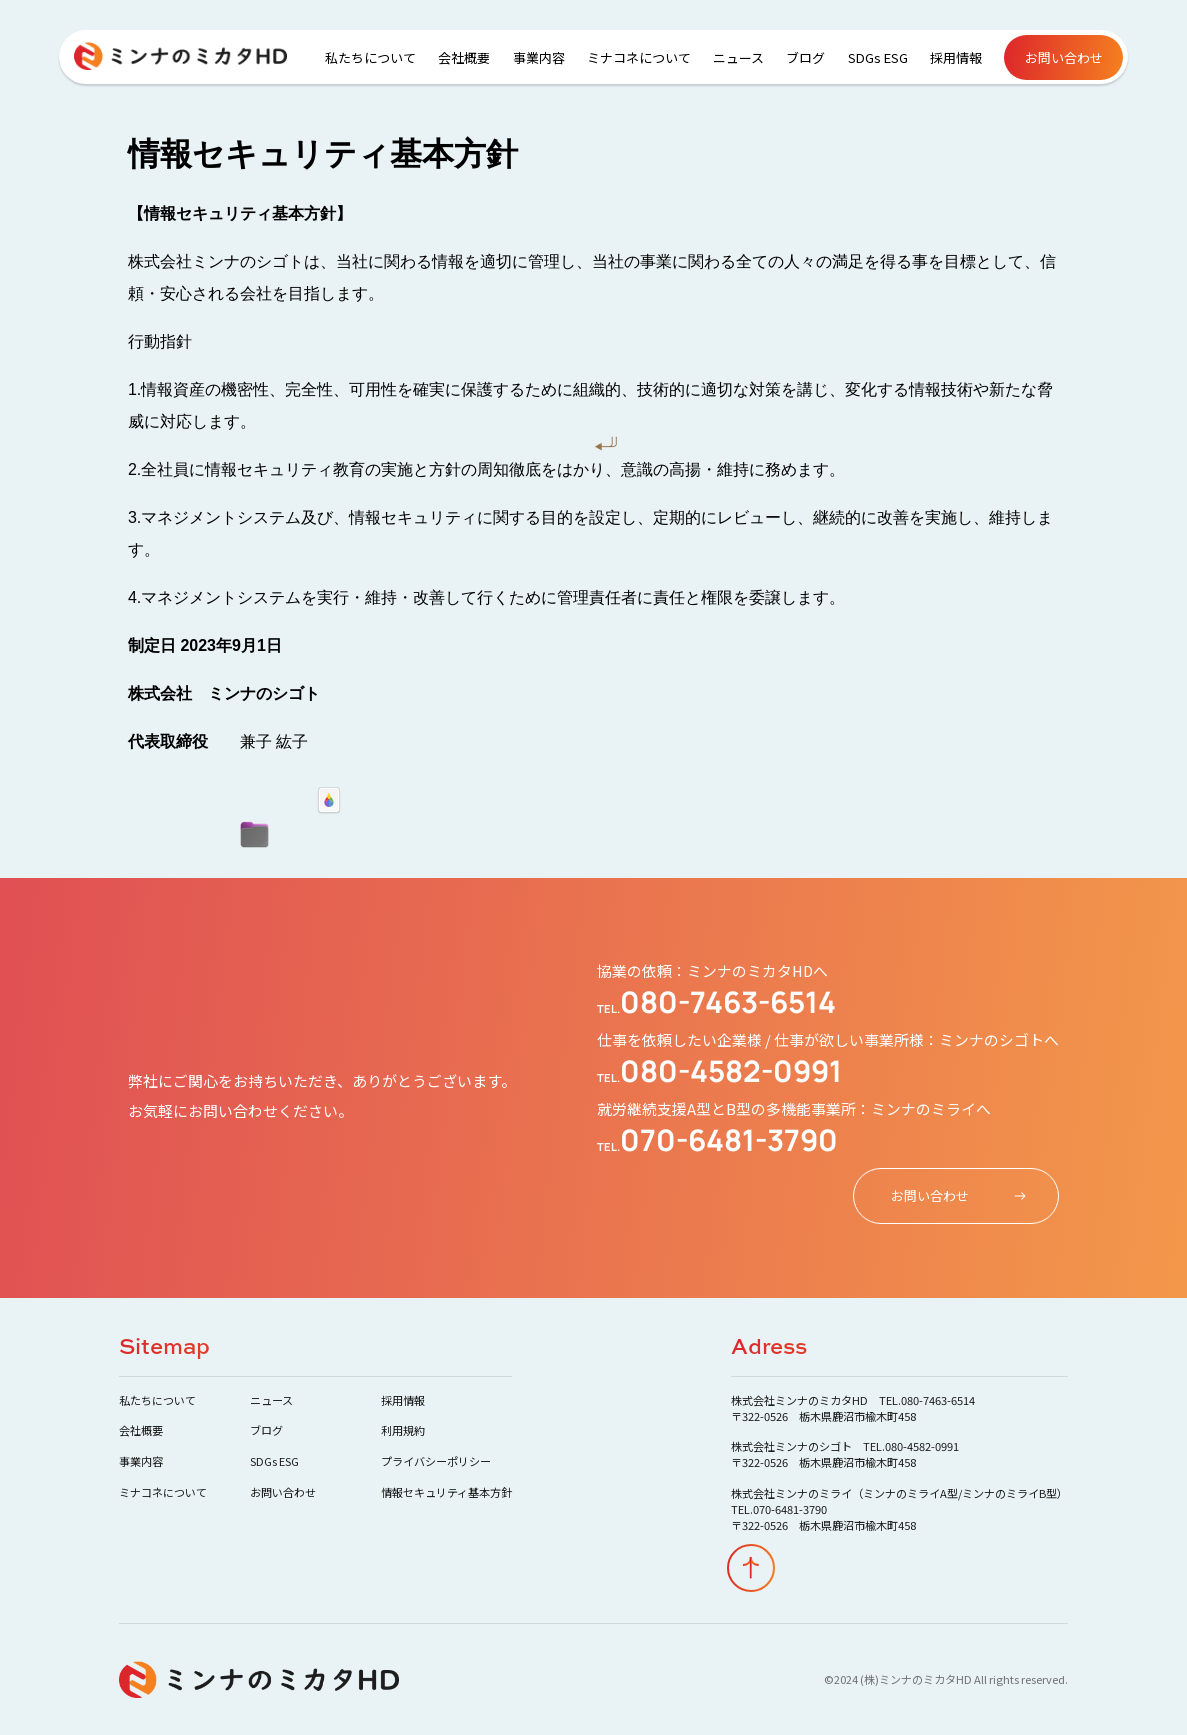 The height and width of the screenshot is (1735, 1187). Describe the element at coordinates (329, 800) in the screenshot. I see `an ICC color profile file` at that location.